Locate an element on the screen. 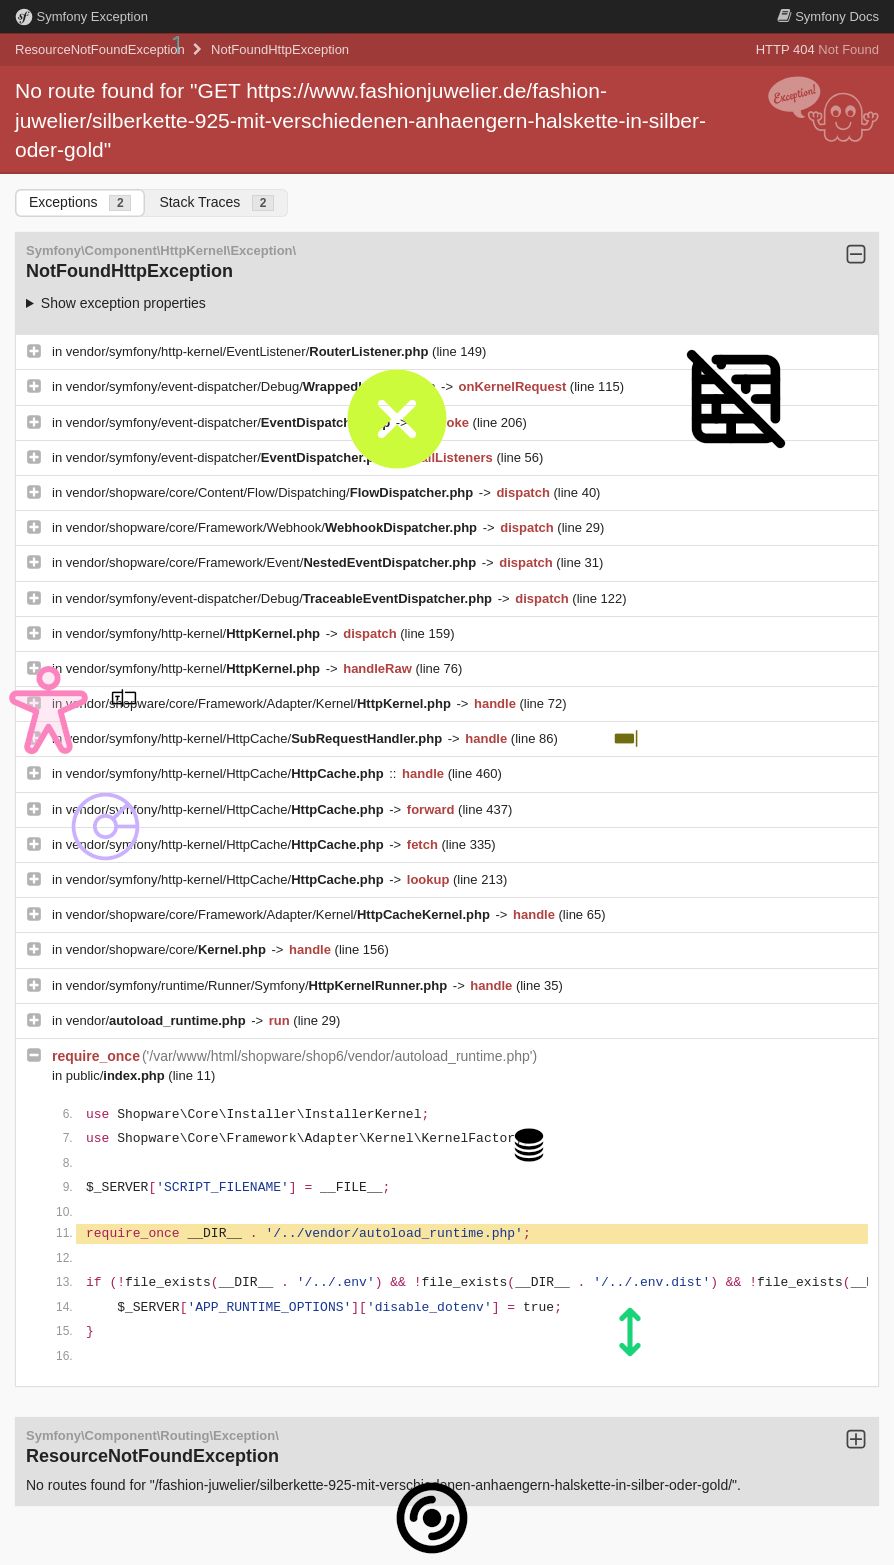 The width and height of the screenshot is (894, 1565). play or browse music library is located at coordinates (432, 1518).